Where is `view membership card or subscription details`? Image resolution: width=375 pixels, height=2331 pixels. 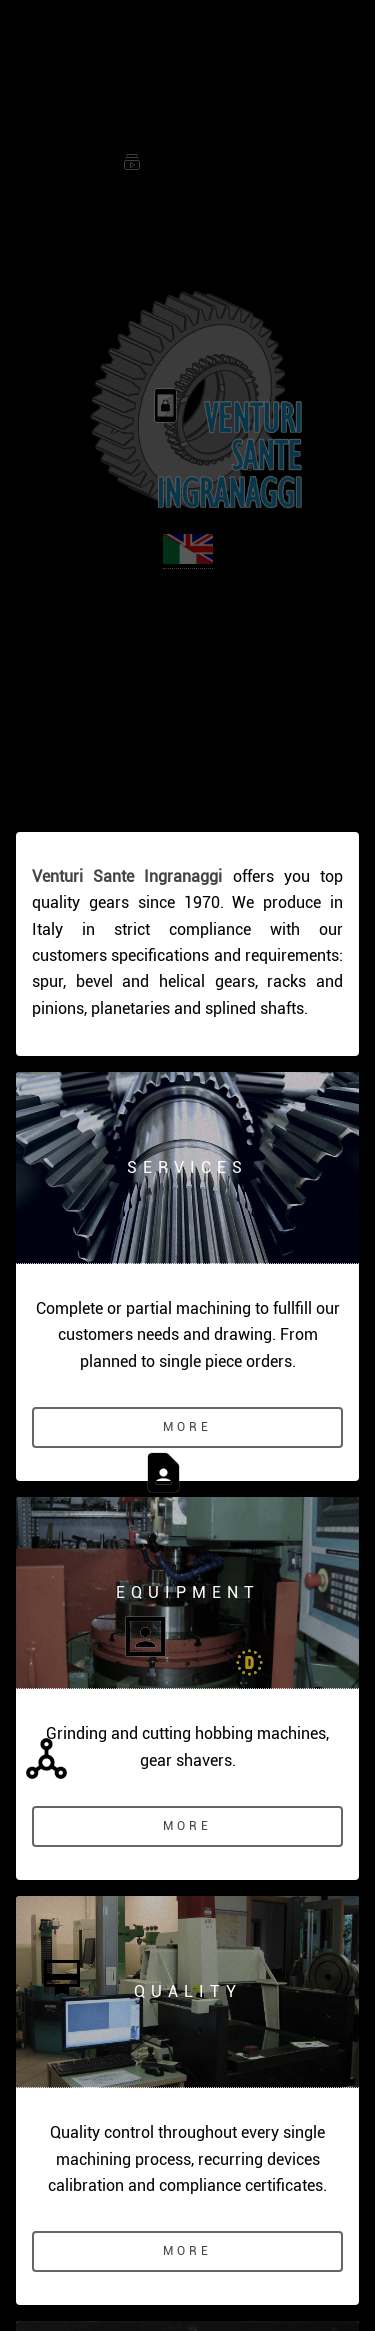 view membership card or subscription details is located at coordinates (62, 1978).